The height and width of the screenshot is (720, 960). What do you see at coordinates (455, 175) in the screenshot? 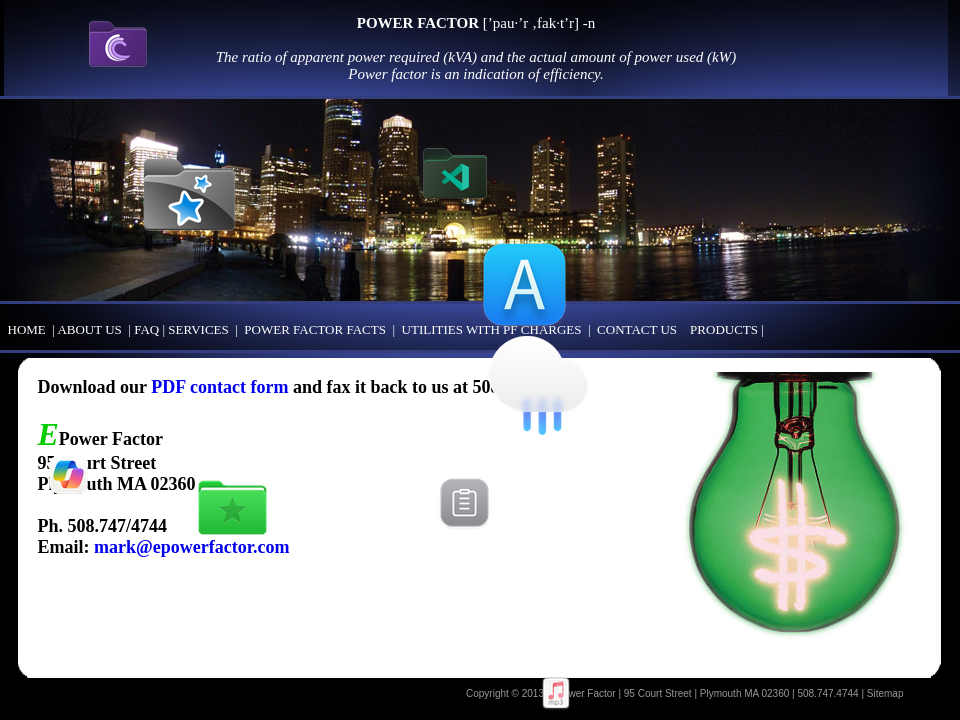
I see `folder containing VS Code Insider projects` at bounding box center [455, 175].